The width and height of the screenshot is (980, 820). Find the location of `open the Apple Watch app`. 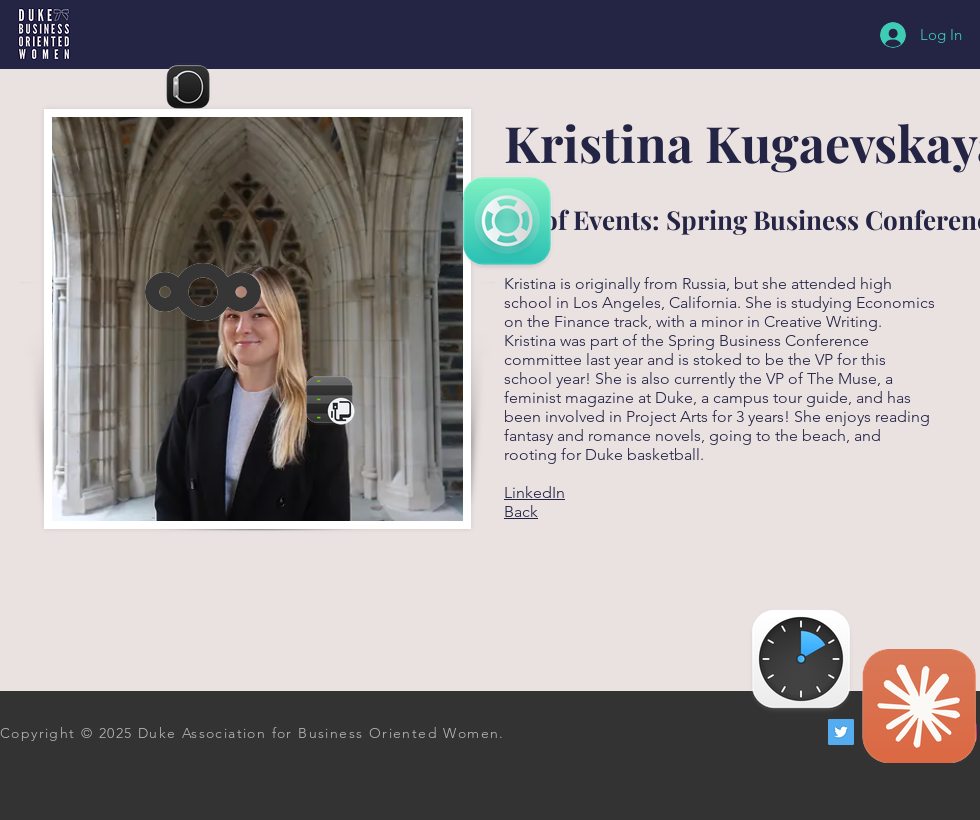

open the Apple Watch app is located at coordinates (188, 87).